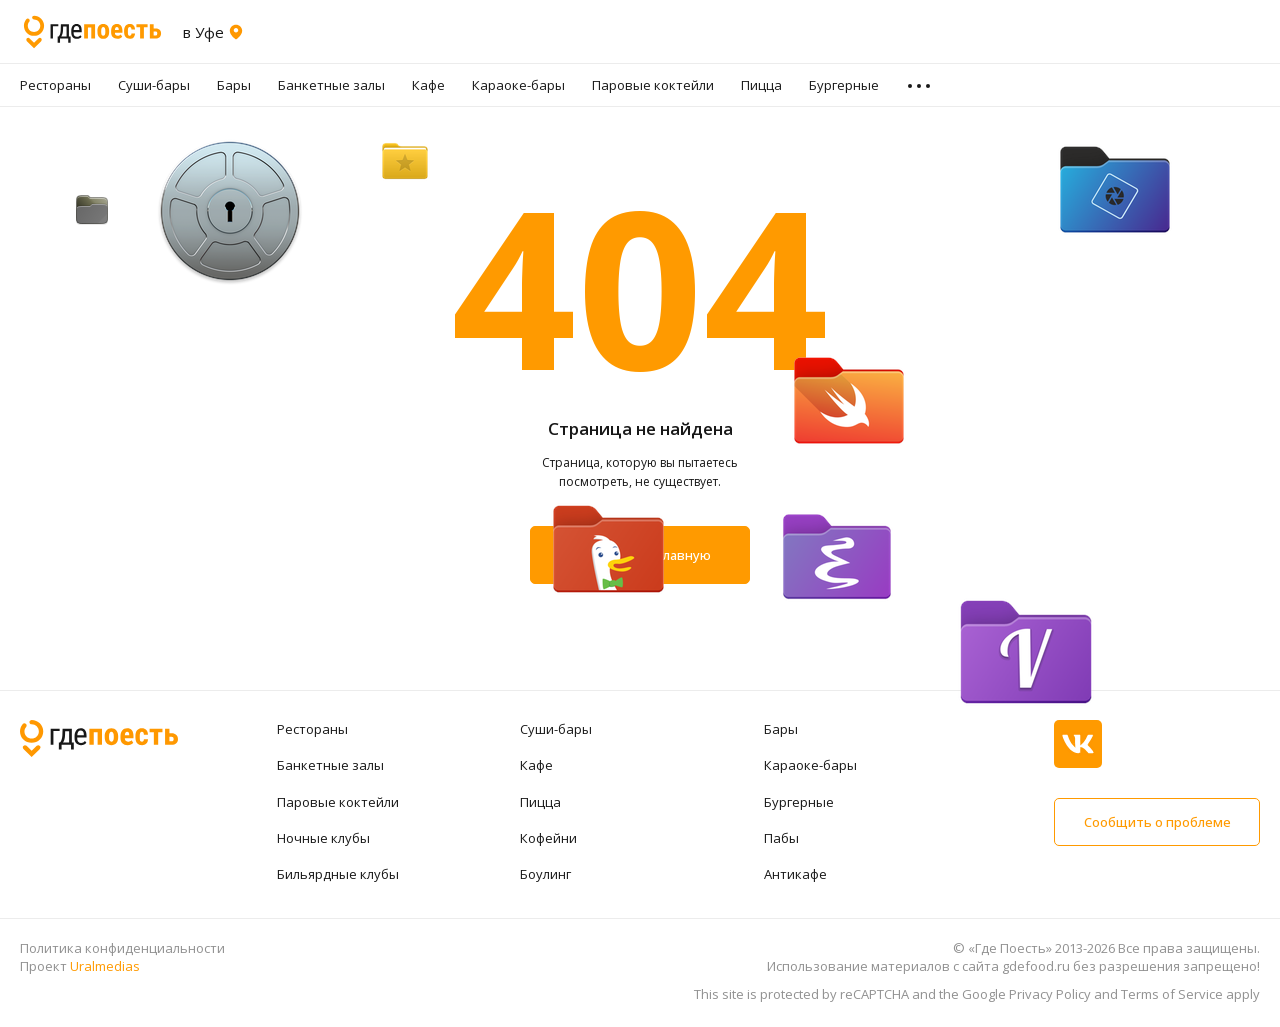 The width and height of the screenshot is (1280, 1027). Describe the element at coordinates (836, 559) in the screenshot. I see `open emacs configuration files folder` at that location.